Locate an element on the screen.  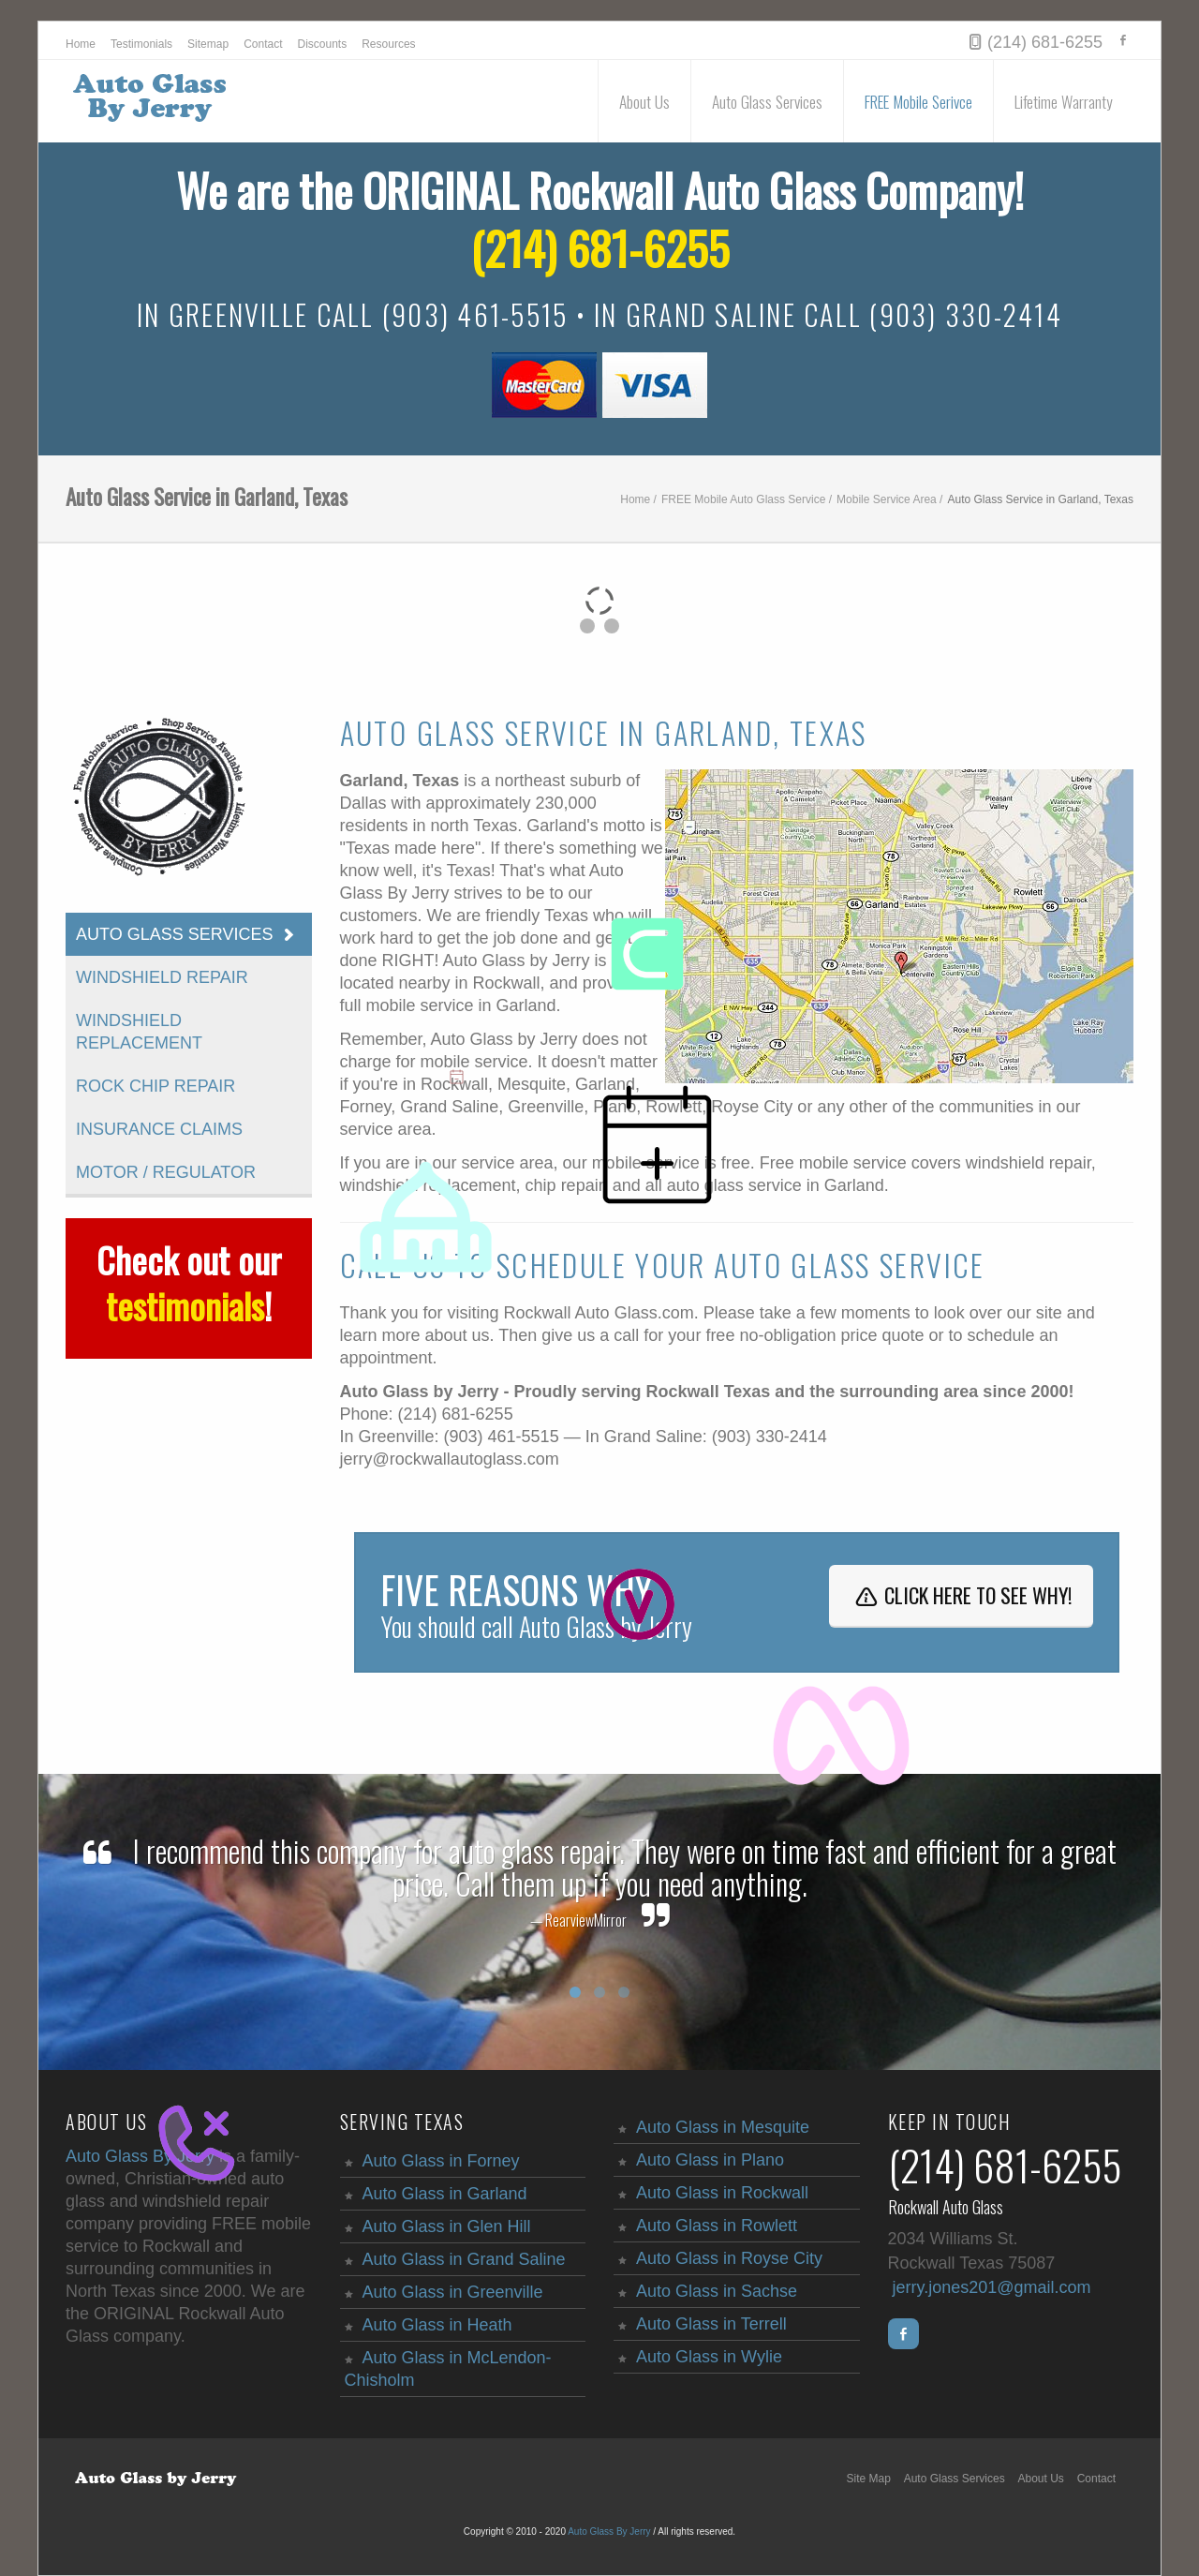
indicates a verified status or account is located at coordinates (639, 1604).